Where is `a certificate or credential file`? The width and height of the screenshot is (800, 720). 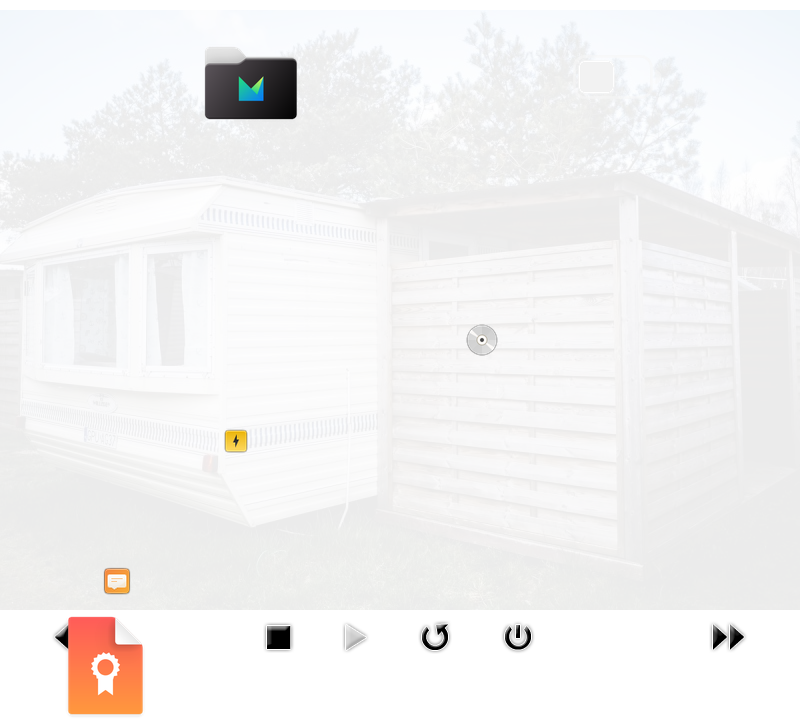 a certificate or credential file is located at coordinates (105, 665).